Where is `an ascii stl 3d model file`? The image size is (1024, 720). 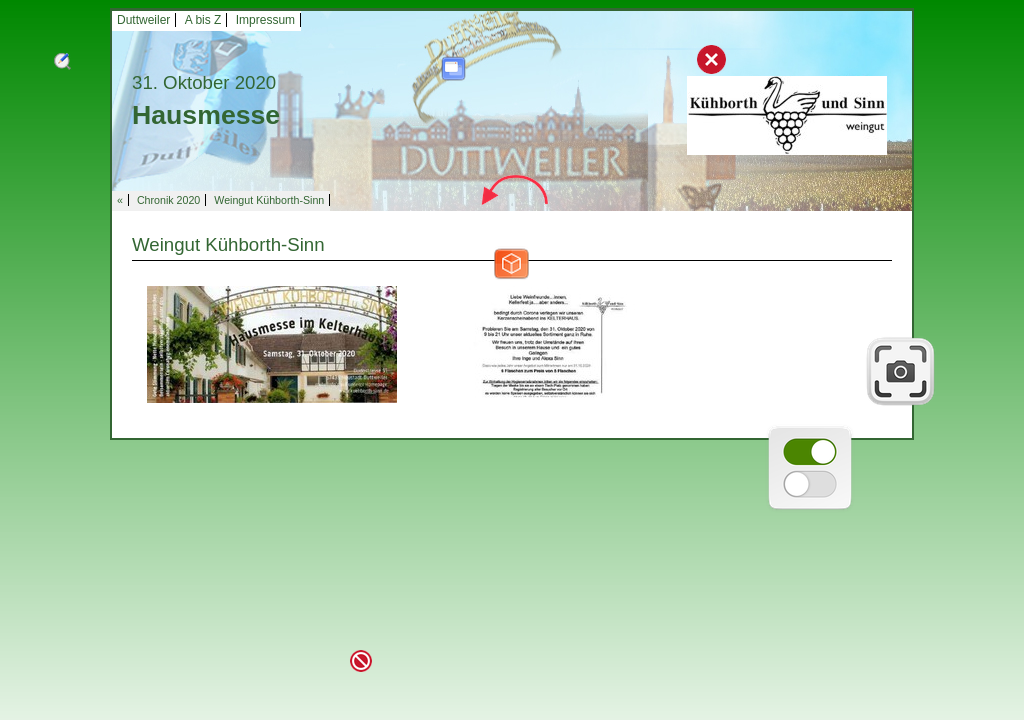
an ascii stl 3d model file is located at coordinates (511, 262).